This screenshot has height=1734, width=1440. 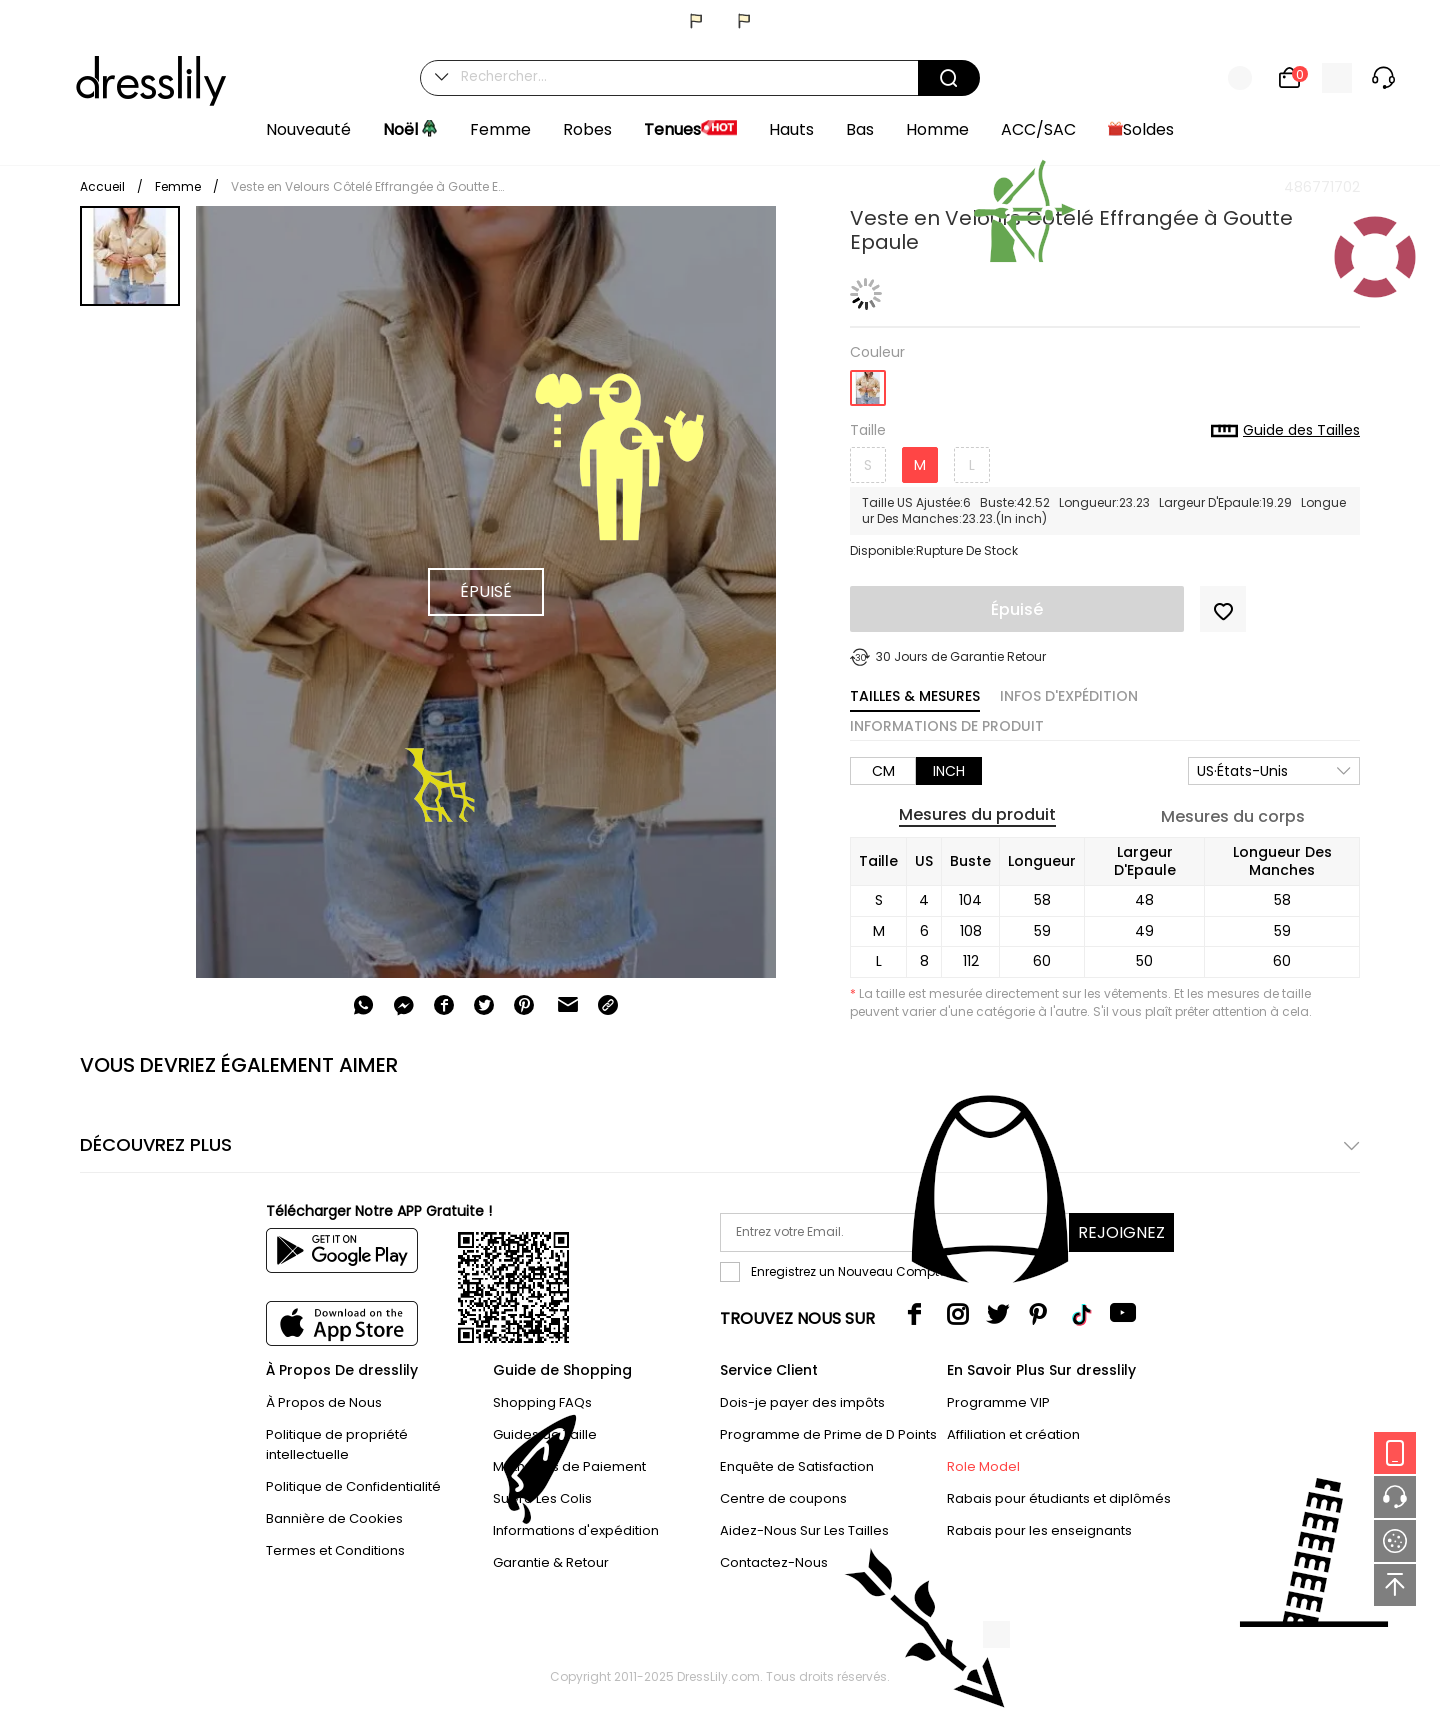 I want to click on access help or support center, so click(x=1375, y=257).